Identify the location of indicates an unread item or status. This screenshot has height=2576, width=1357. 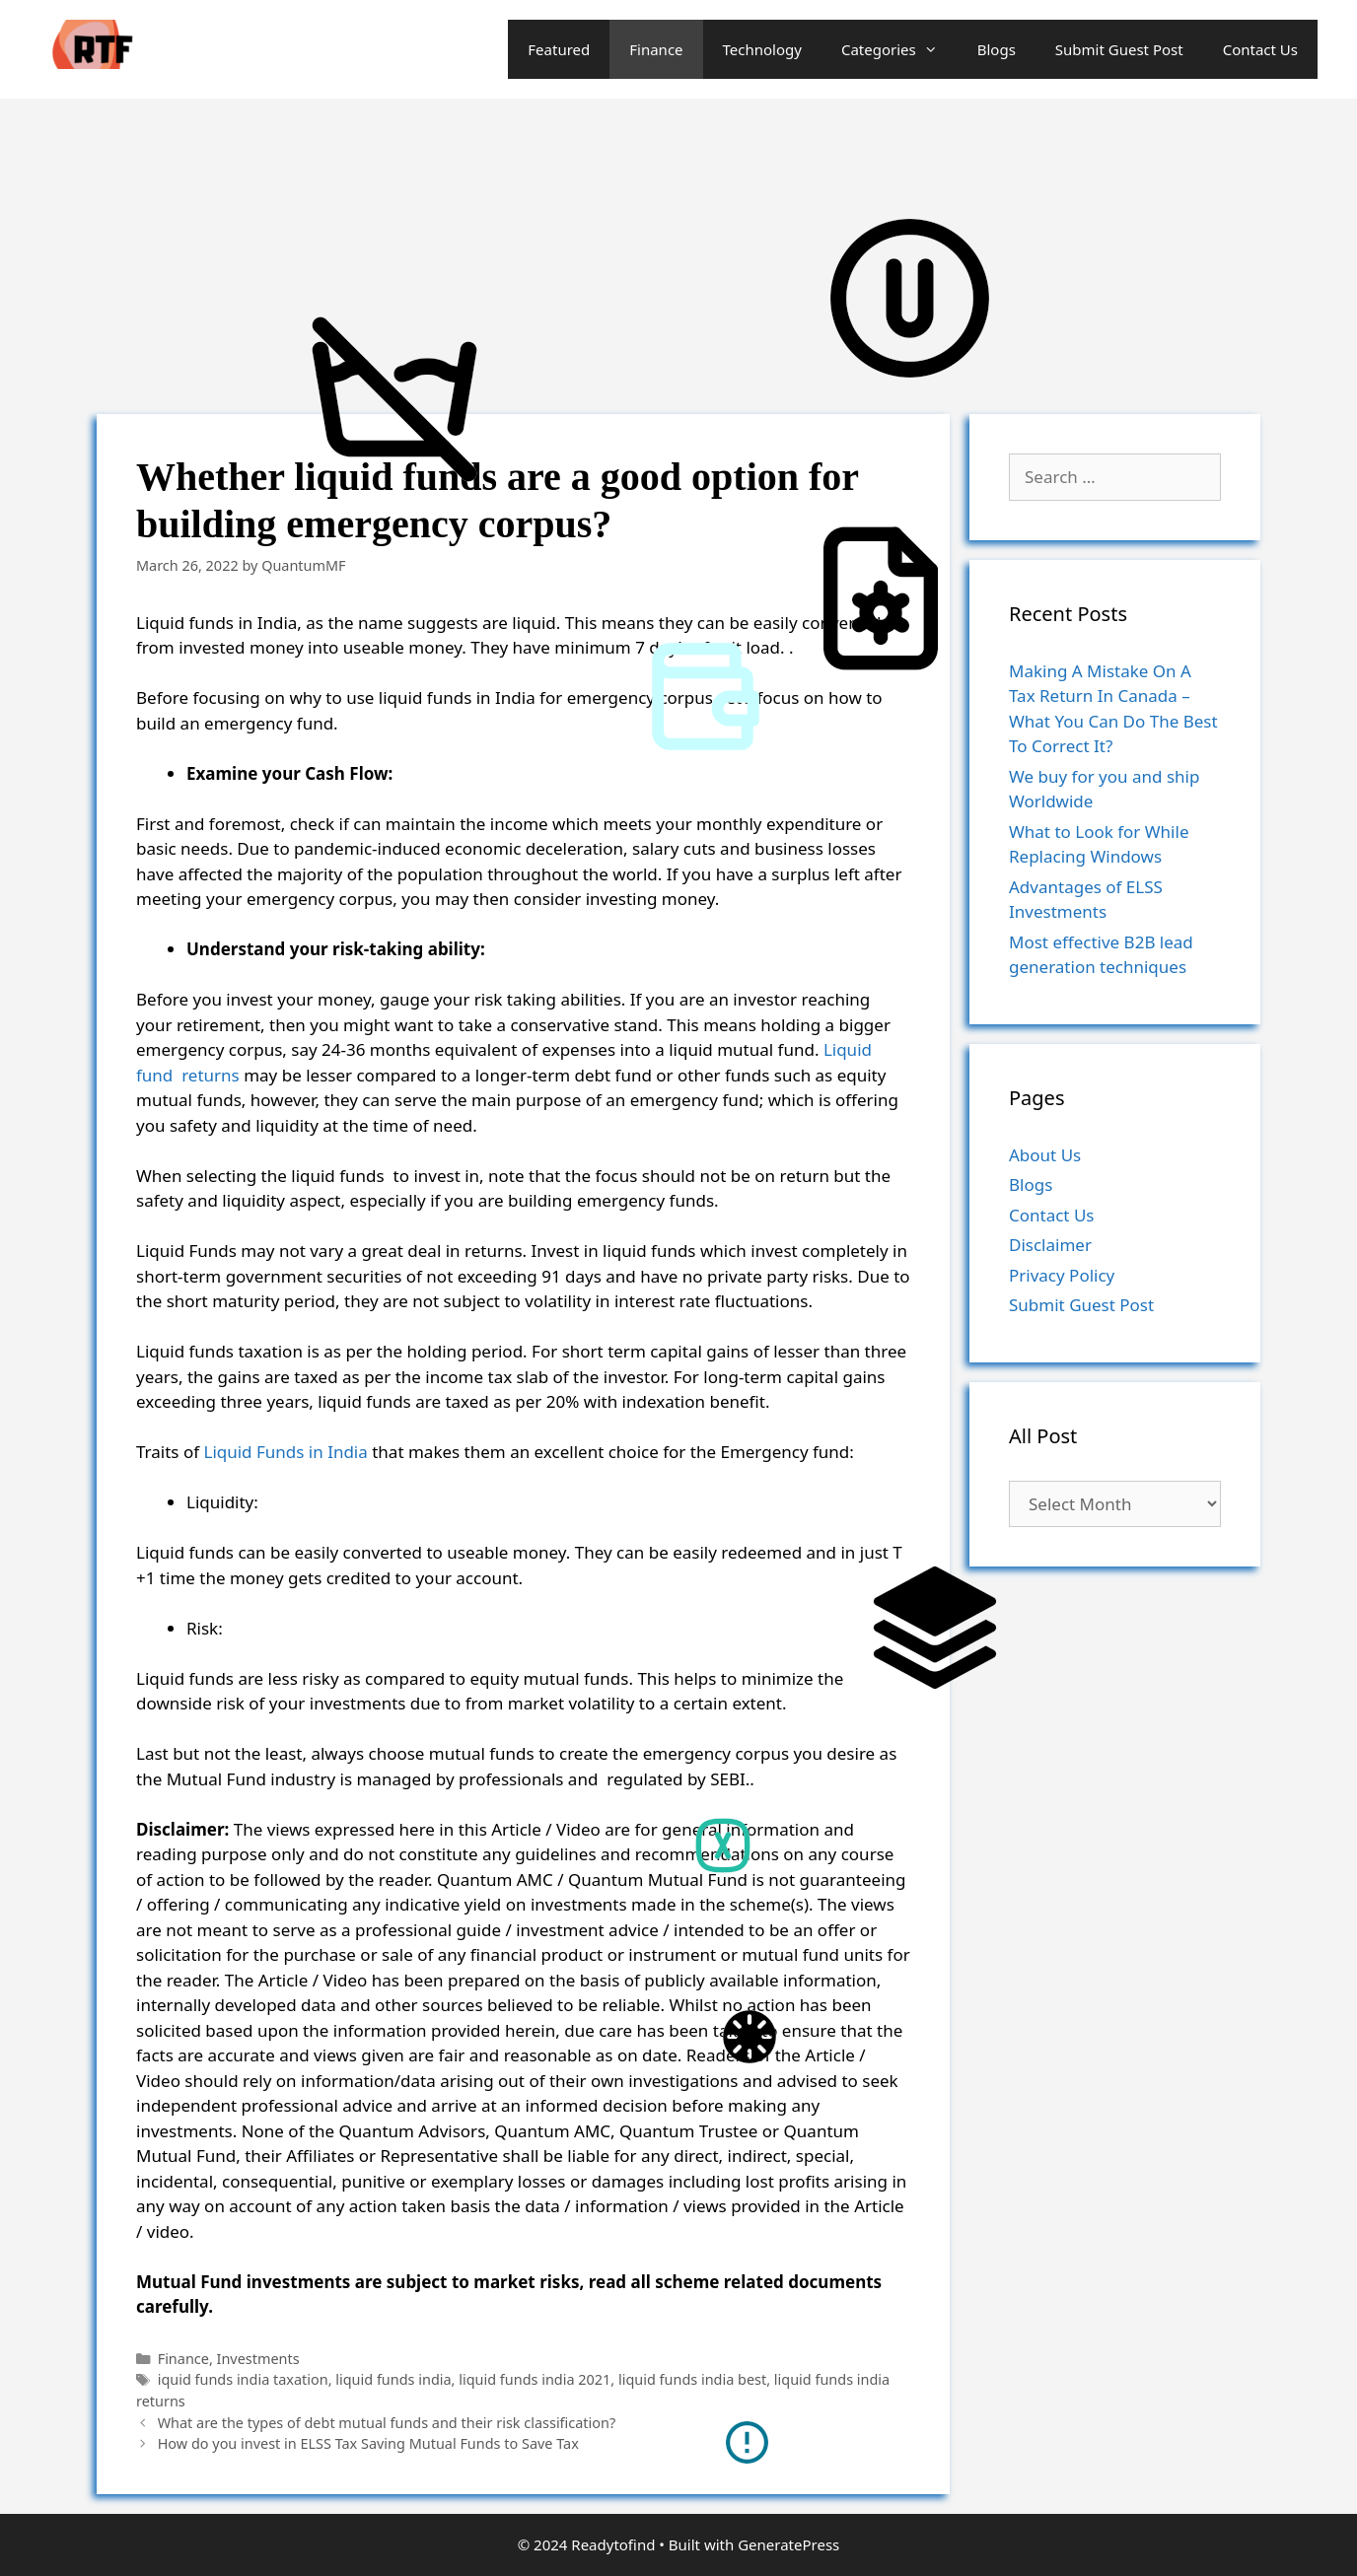
(909, 298).